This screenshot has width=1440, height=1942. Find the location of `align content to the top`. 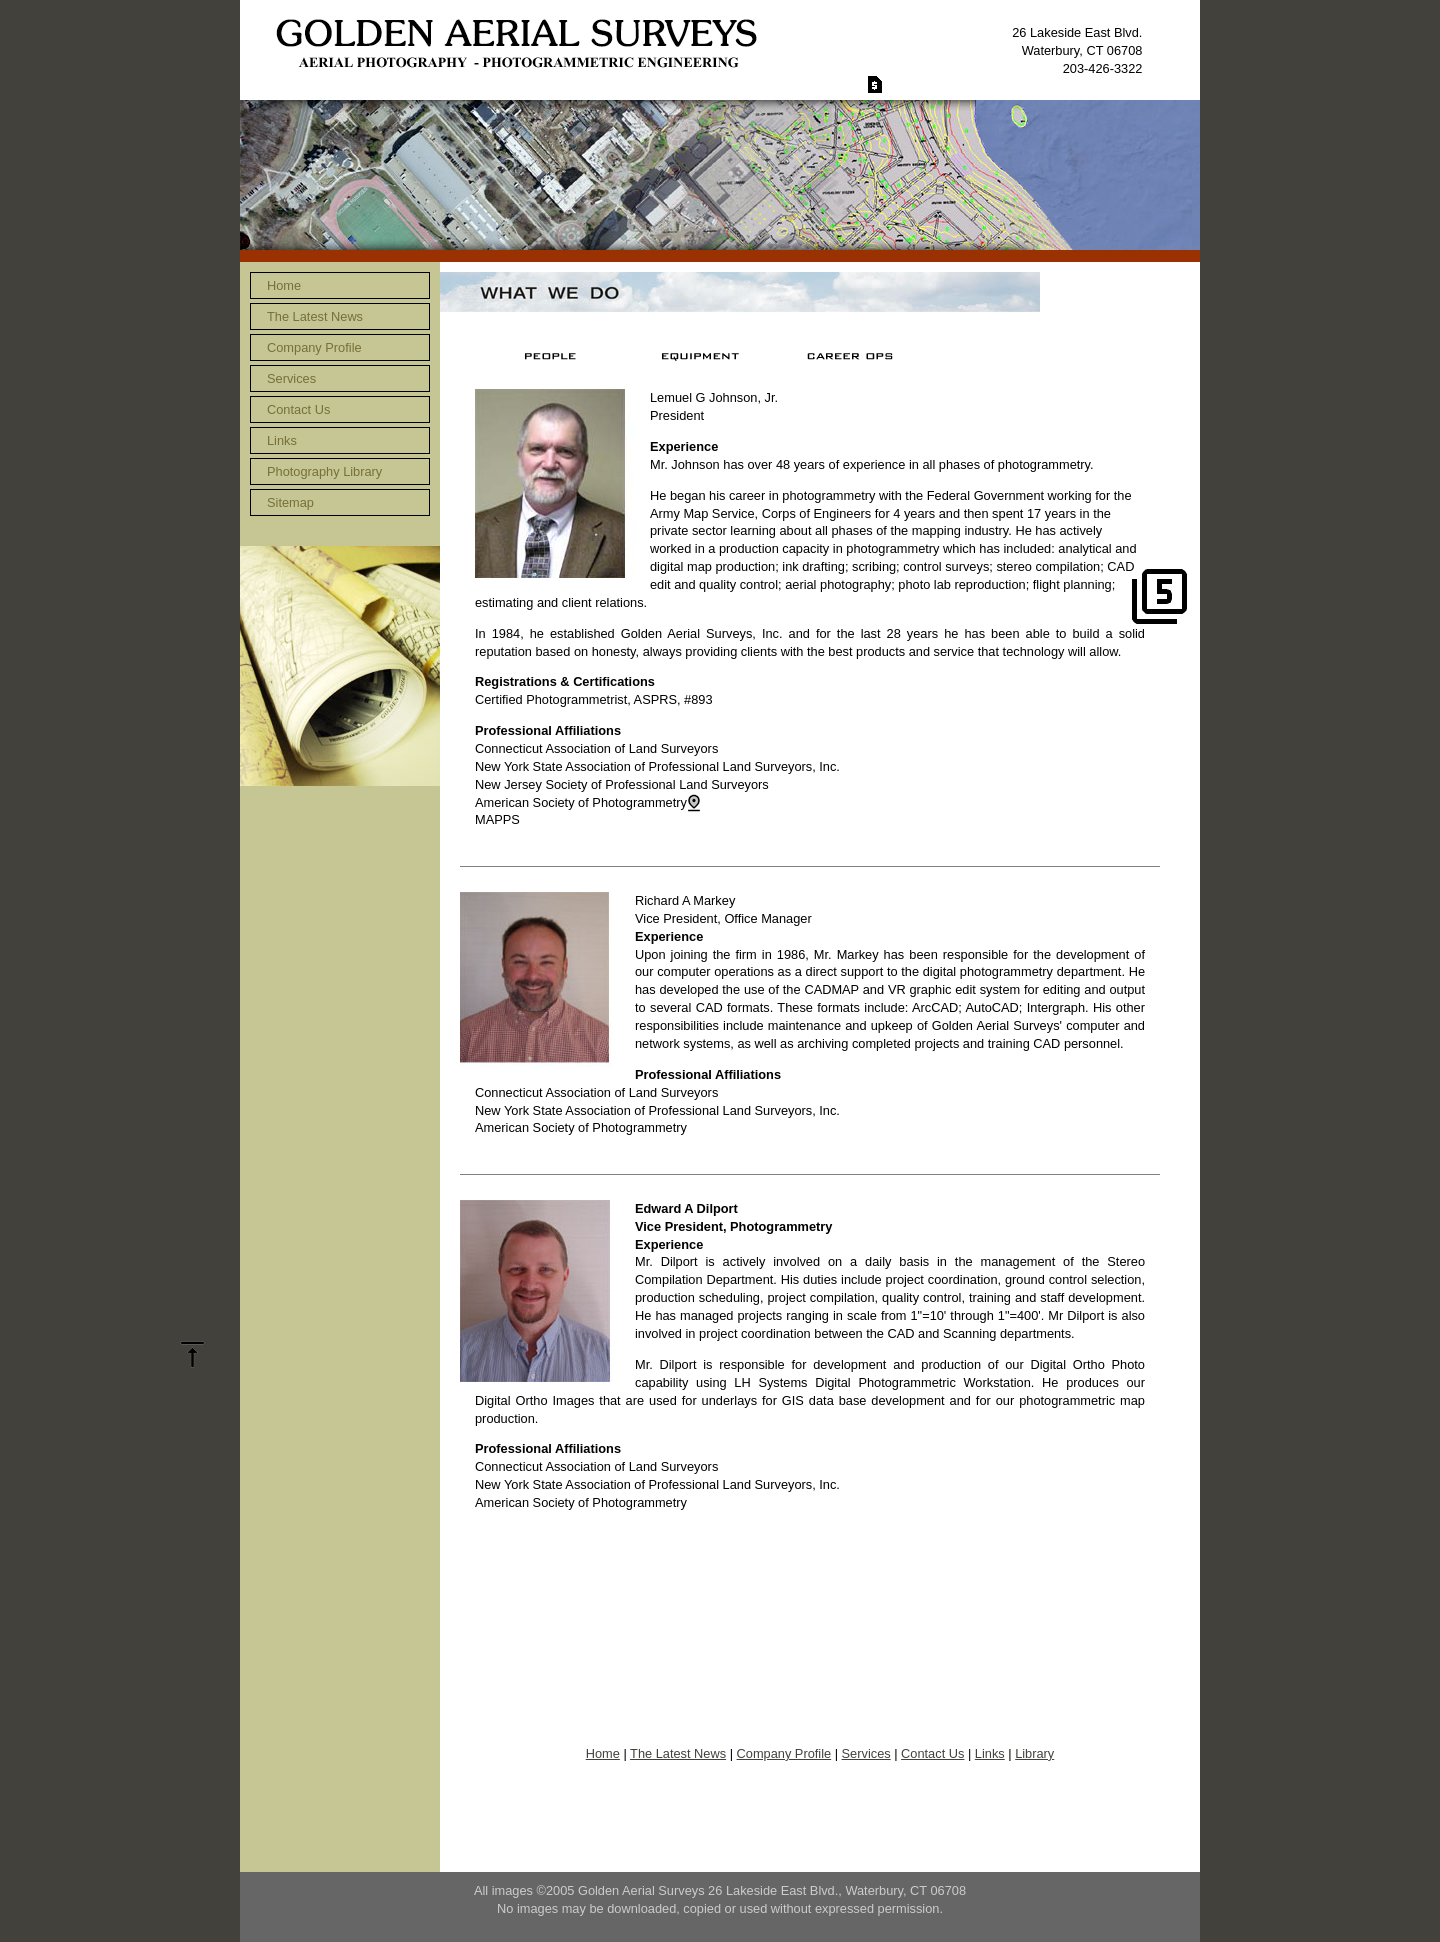

align content to the top is located at coordinates (192, 1354).